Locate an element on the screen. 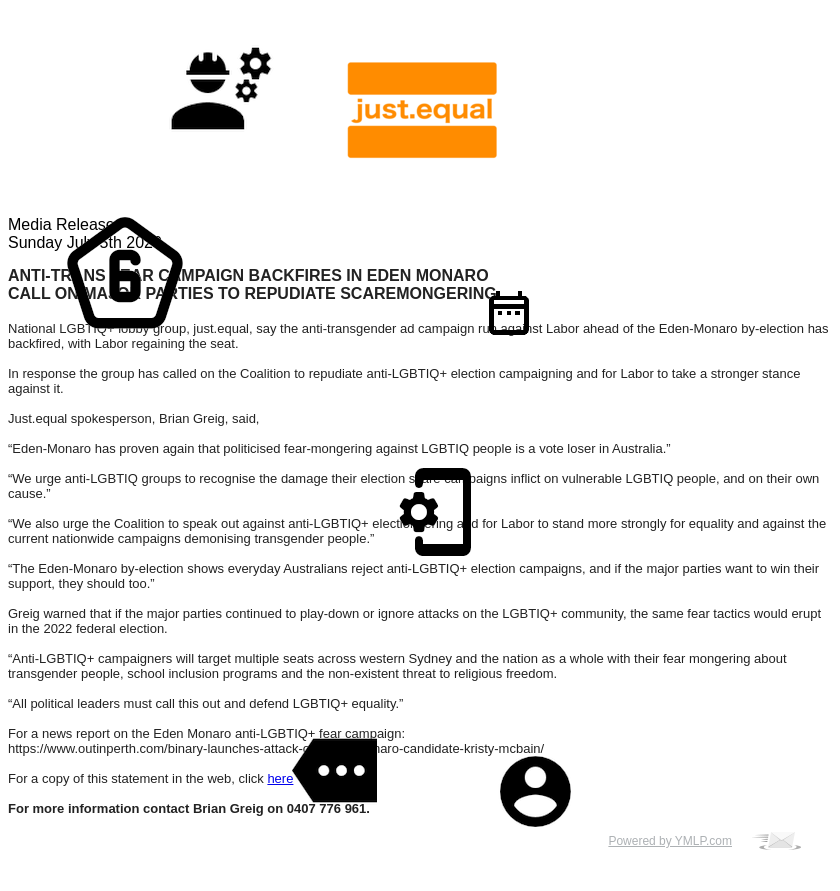 Image resolution: width=840 pixels, height=891 pixels. configure device connection settings is located at coordinates (435, 512).